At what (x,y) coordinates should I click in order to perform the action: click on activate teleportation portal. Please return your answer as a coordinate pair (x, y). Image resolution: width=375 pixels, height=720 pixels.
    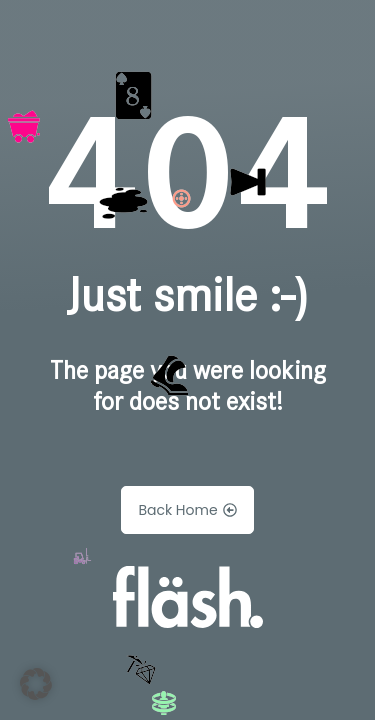
    Looking at the image, I should click on (164, 703).